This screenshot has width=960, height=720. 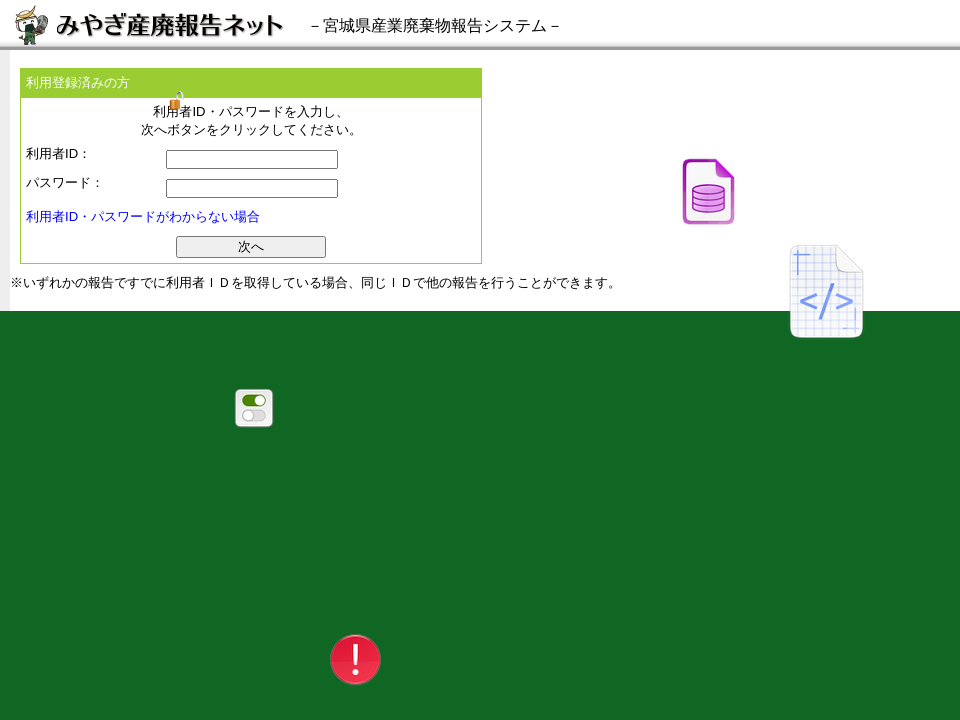 I want to click on open unity tweak tool settings, so click(x=254, y=408).